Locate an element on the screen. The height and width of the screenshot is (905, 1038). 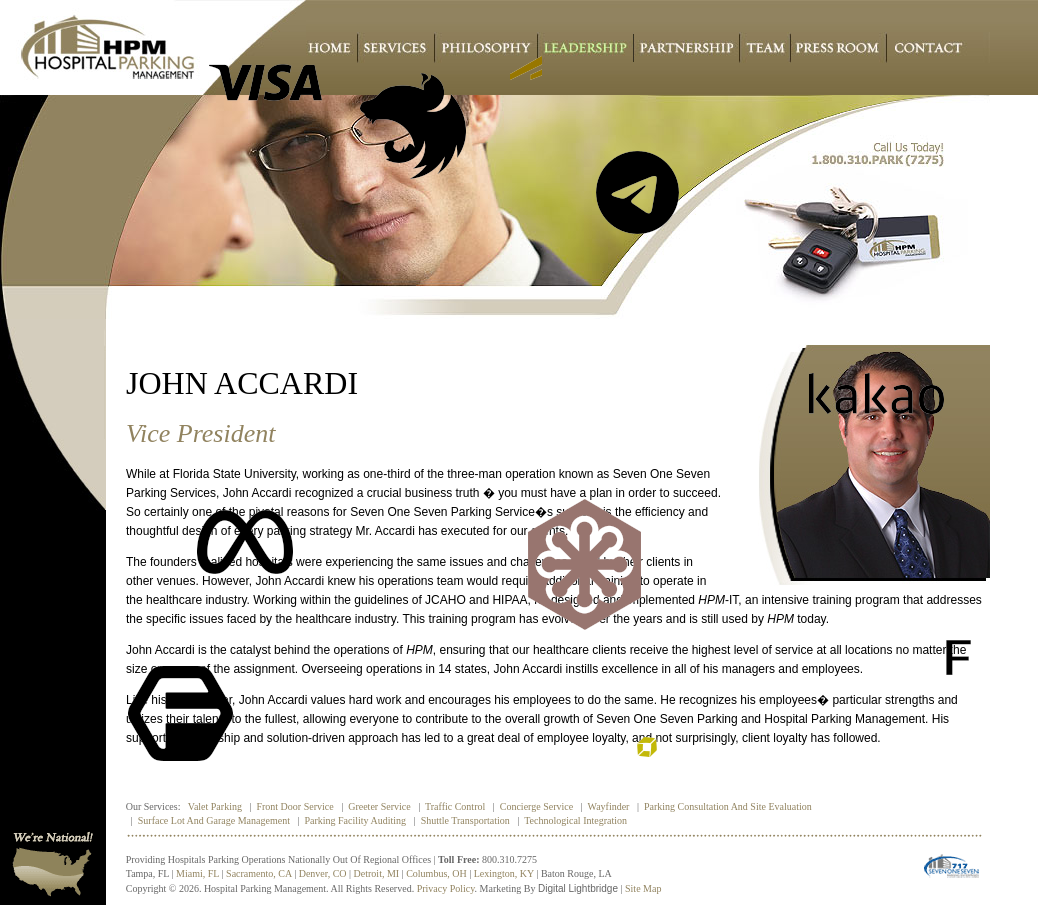
NestJS framework logo is located at coordinates (413, 126).